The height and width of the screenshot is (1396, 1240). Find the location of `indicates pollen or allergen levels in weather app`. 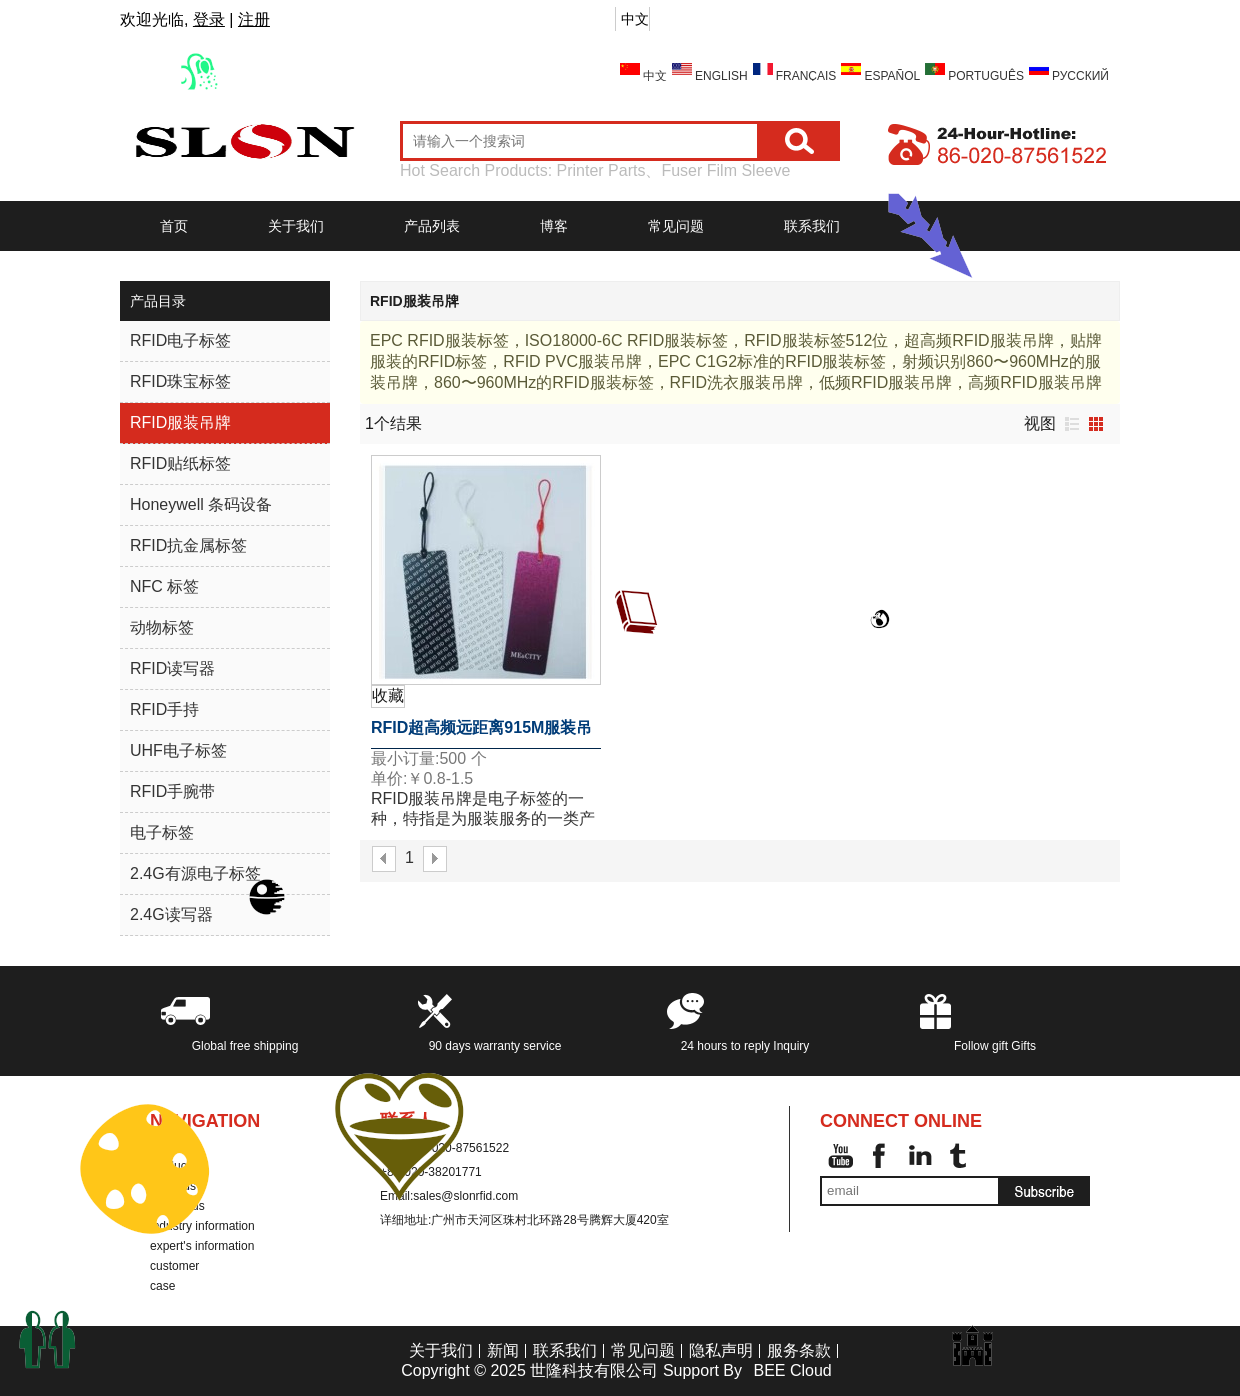

indicates pollen or allergen levels in weather app is located at coordinates (199, 71).